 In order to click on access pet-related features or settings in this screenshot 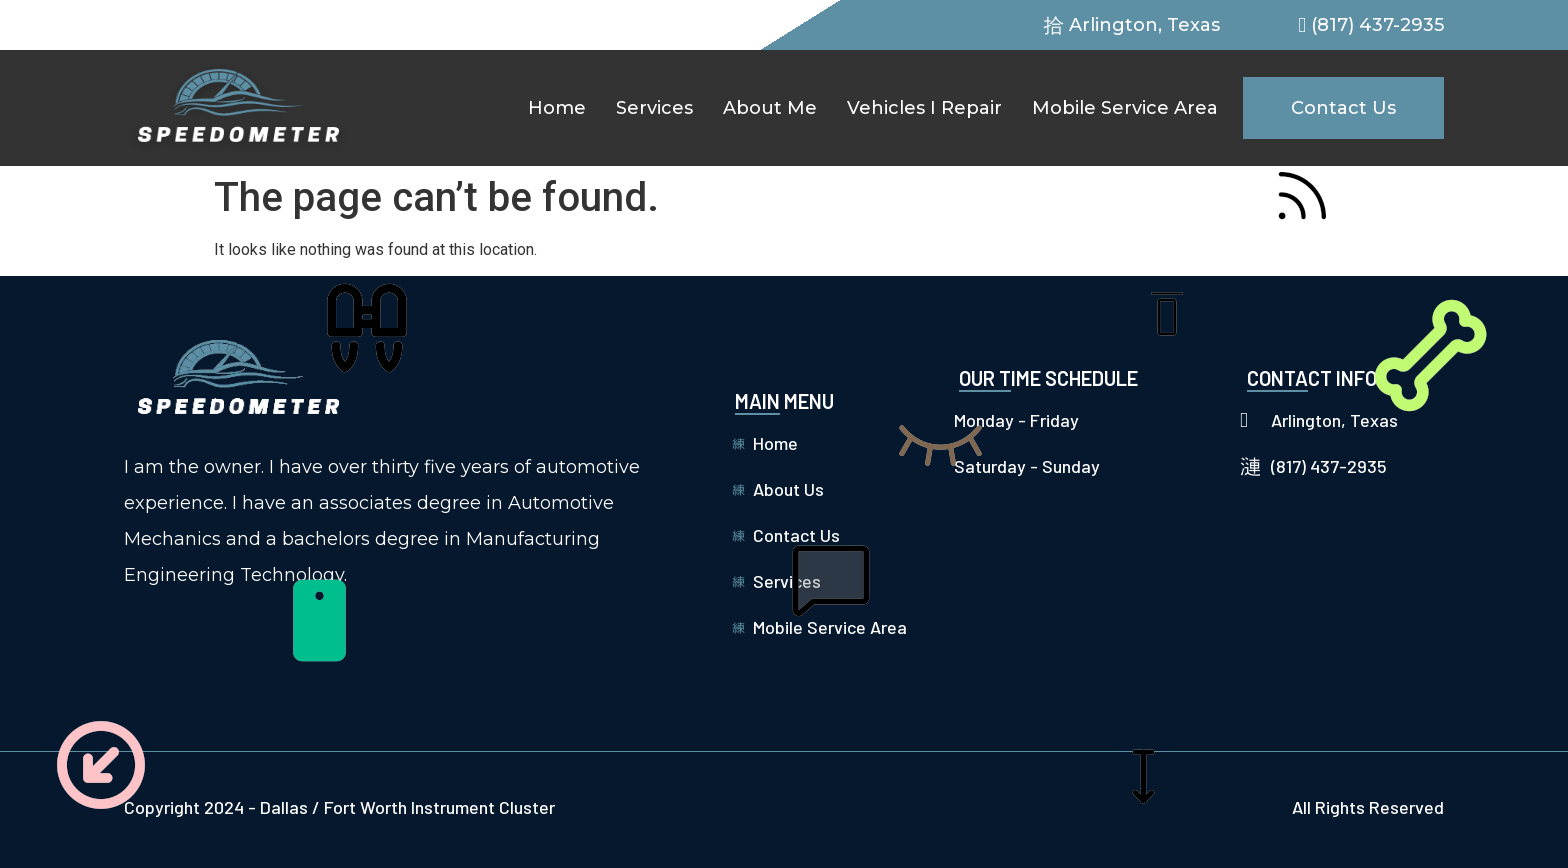, I will do `click(1430, 355)`.